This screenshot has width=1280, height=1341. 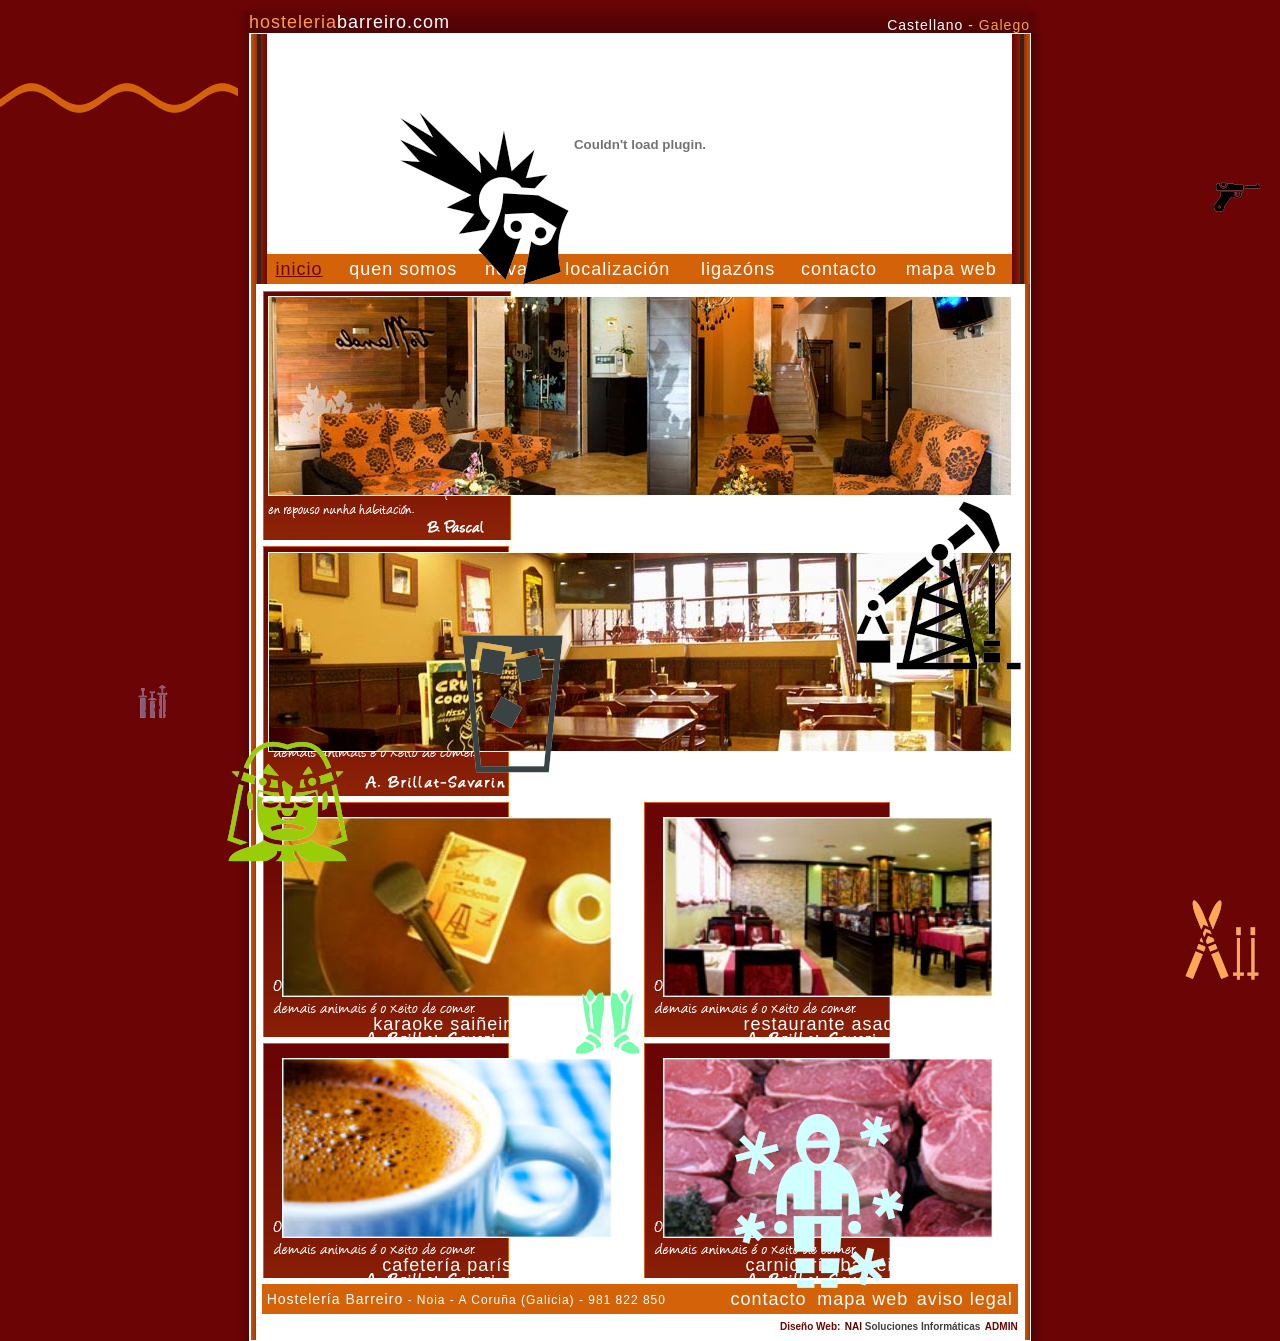 What do you see at coordinates (817, 1200) in the screenshot?
I see `indicates severe winter weather conditions` at bounding box center [817, 1200].